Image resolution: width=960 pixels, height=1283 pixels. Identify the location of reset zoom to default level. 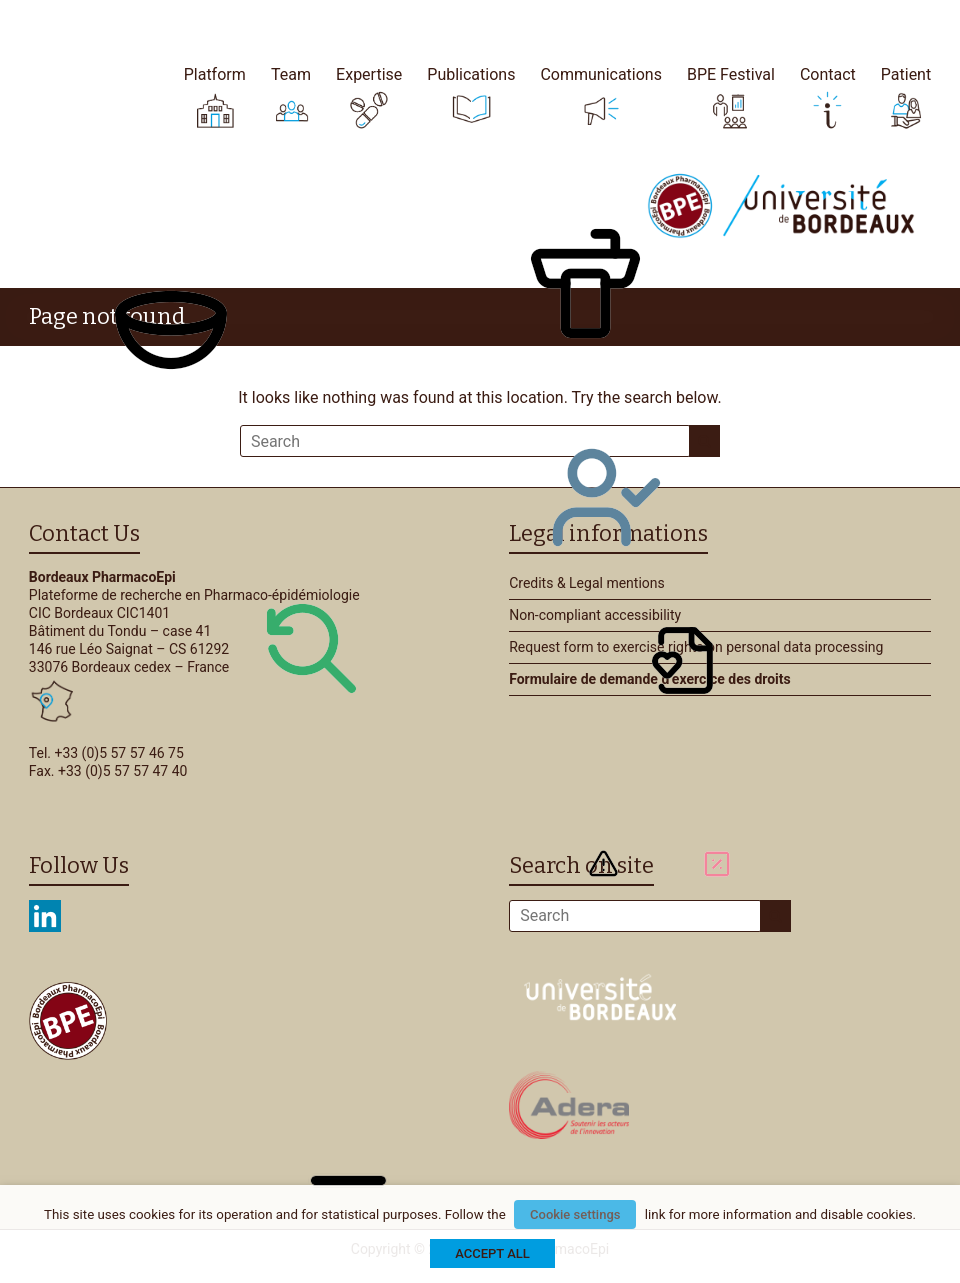
(311, 648).